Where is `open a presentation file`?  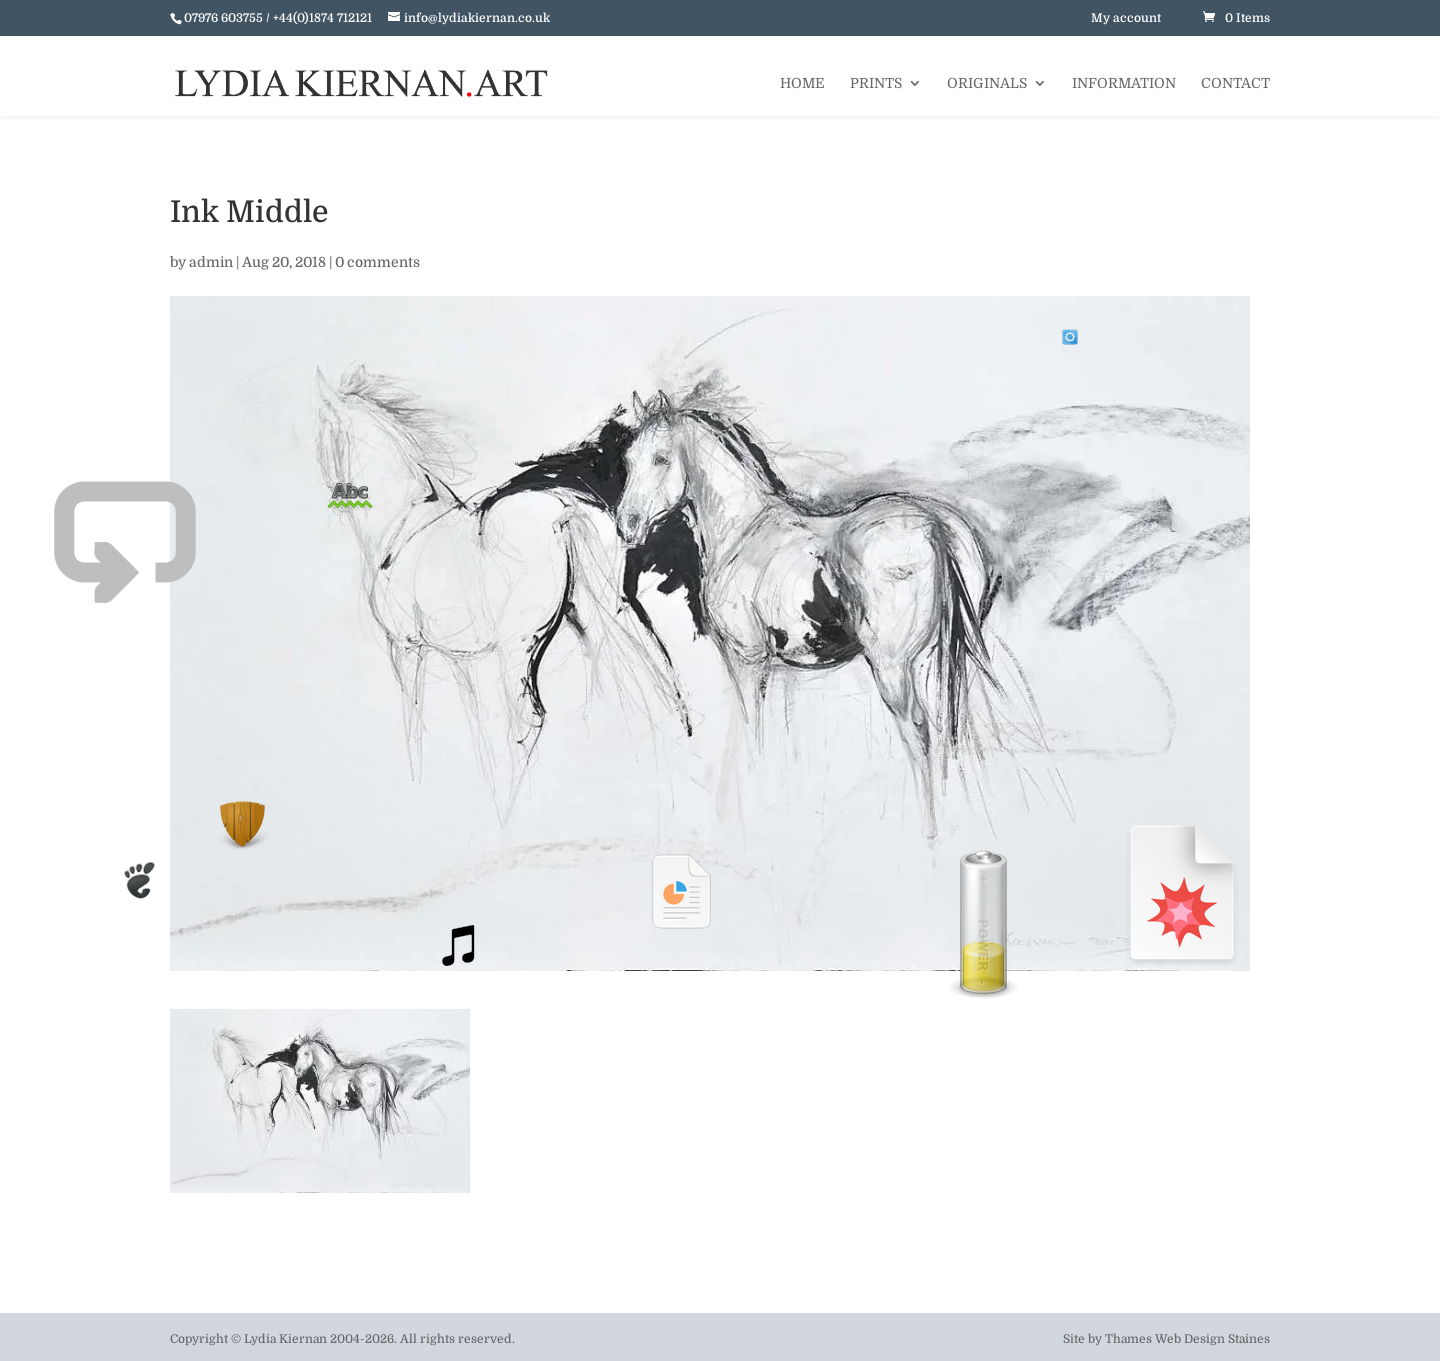
open a presentation file is located at coordinates (681, 891).